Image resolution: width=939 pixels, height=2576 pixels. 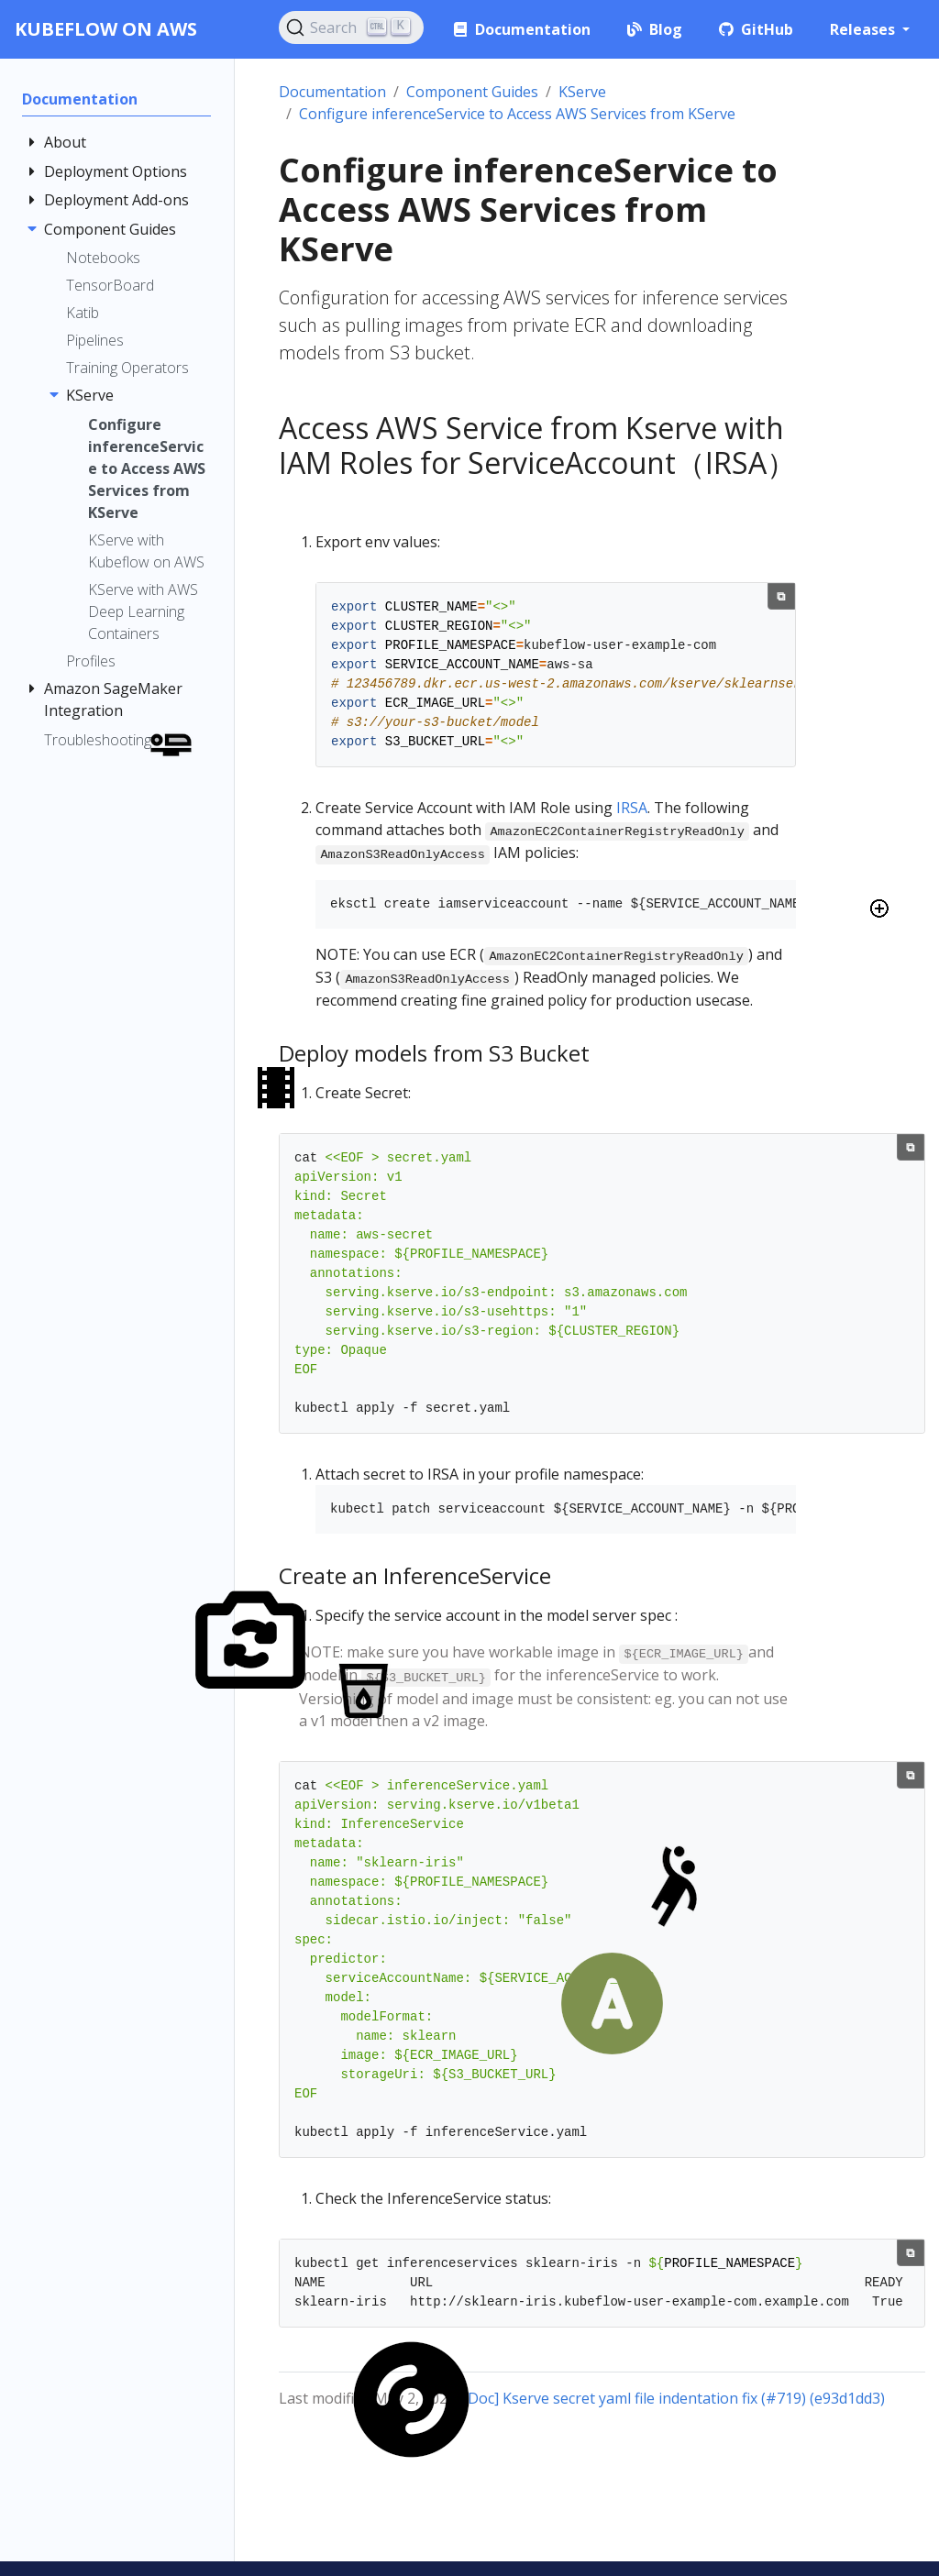 What do you see at coordinates (879, 908) in the screenshot?
I see `add a new item` at bounding box center [879, 908].